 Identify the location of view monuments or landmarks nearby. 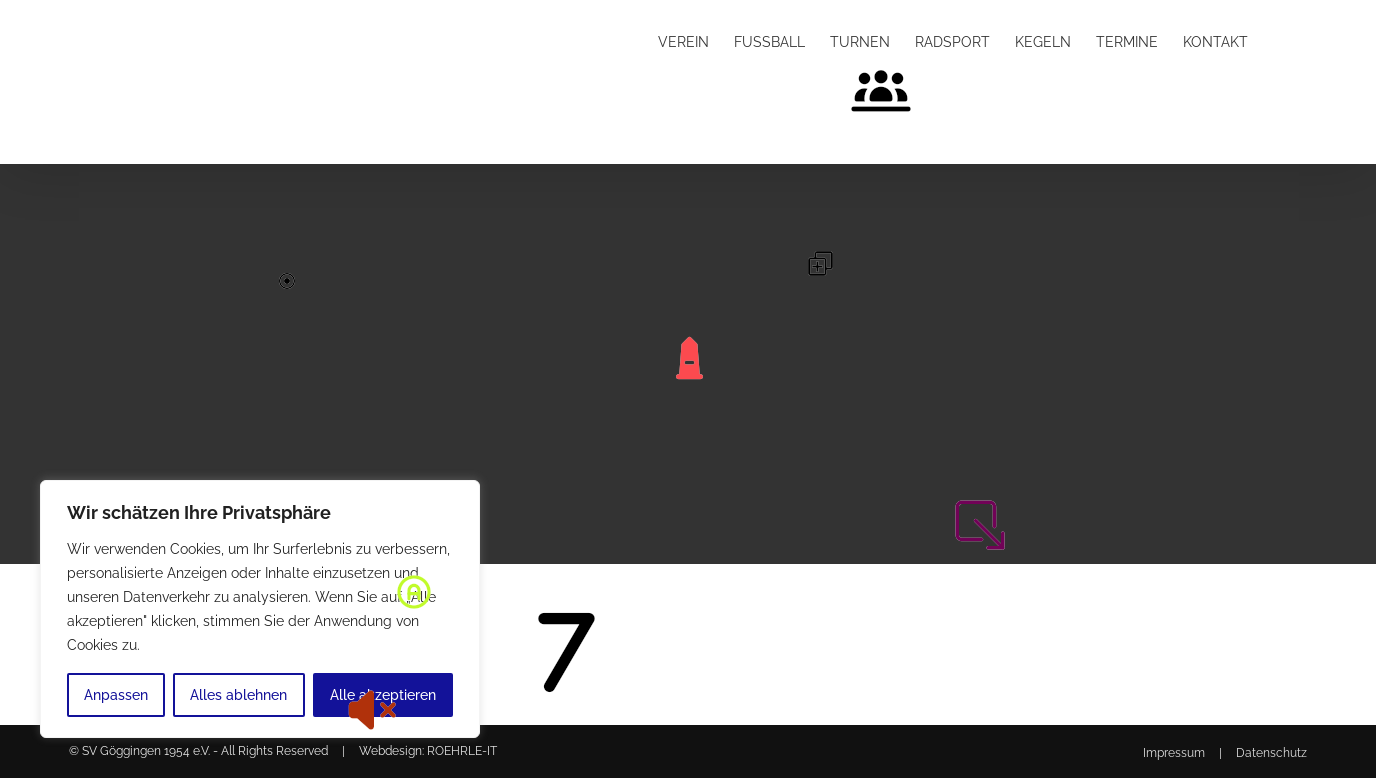
(689, 359).